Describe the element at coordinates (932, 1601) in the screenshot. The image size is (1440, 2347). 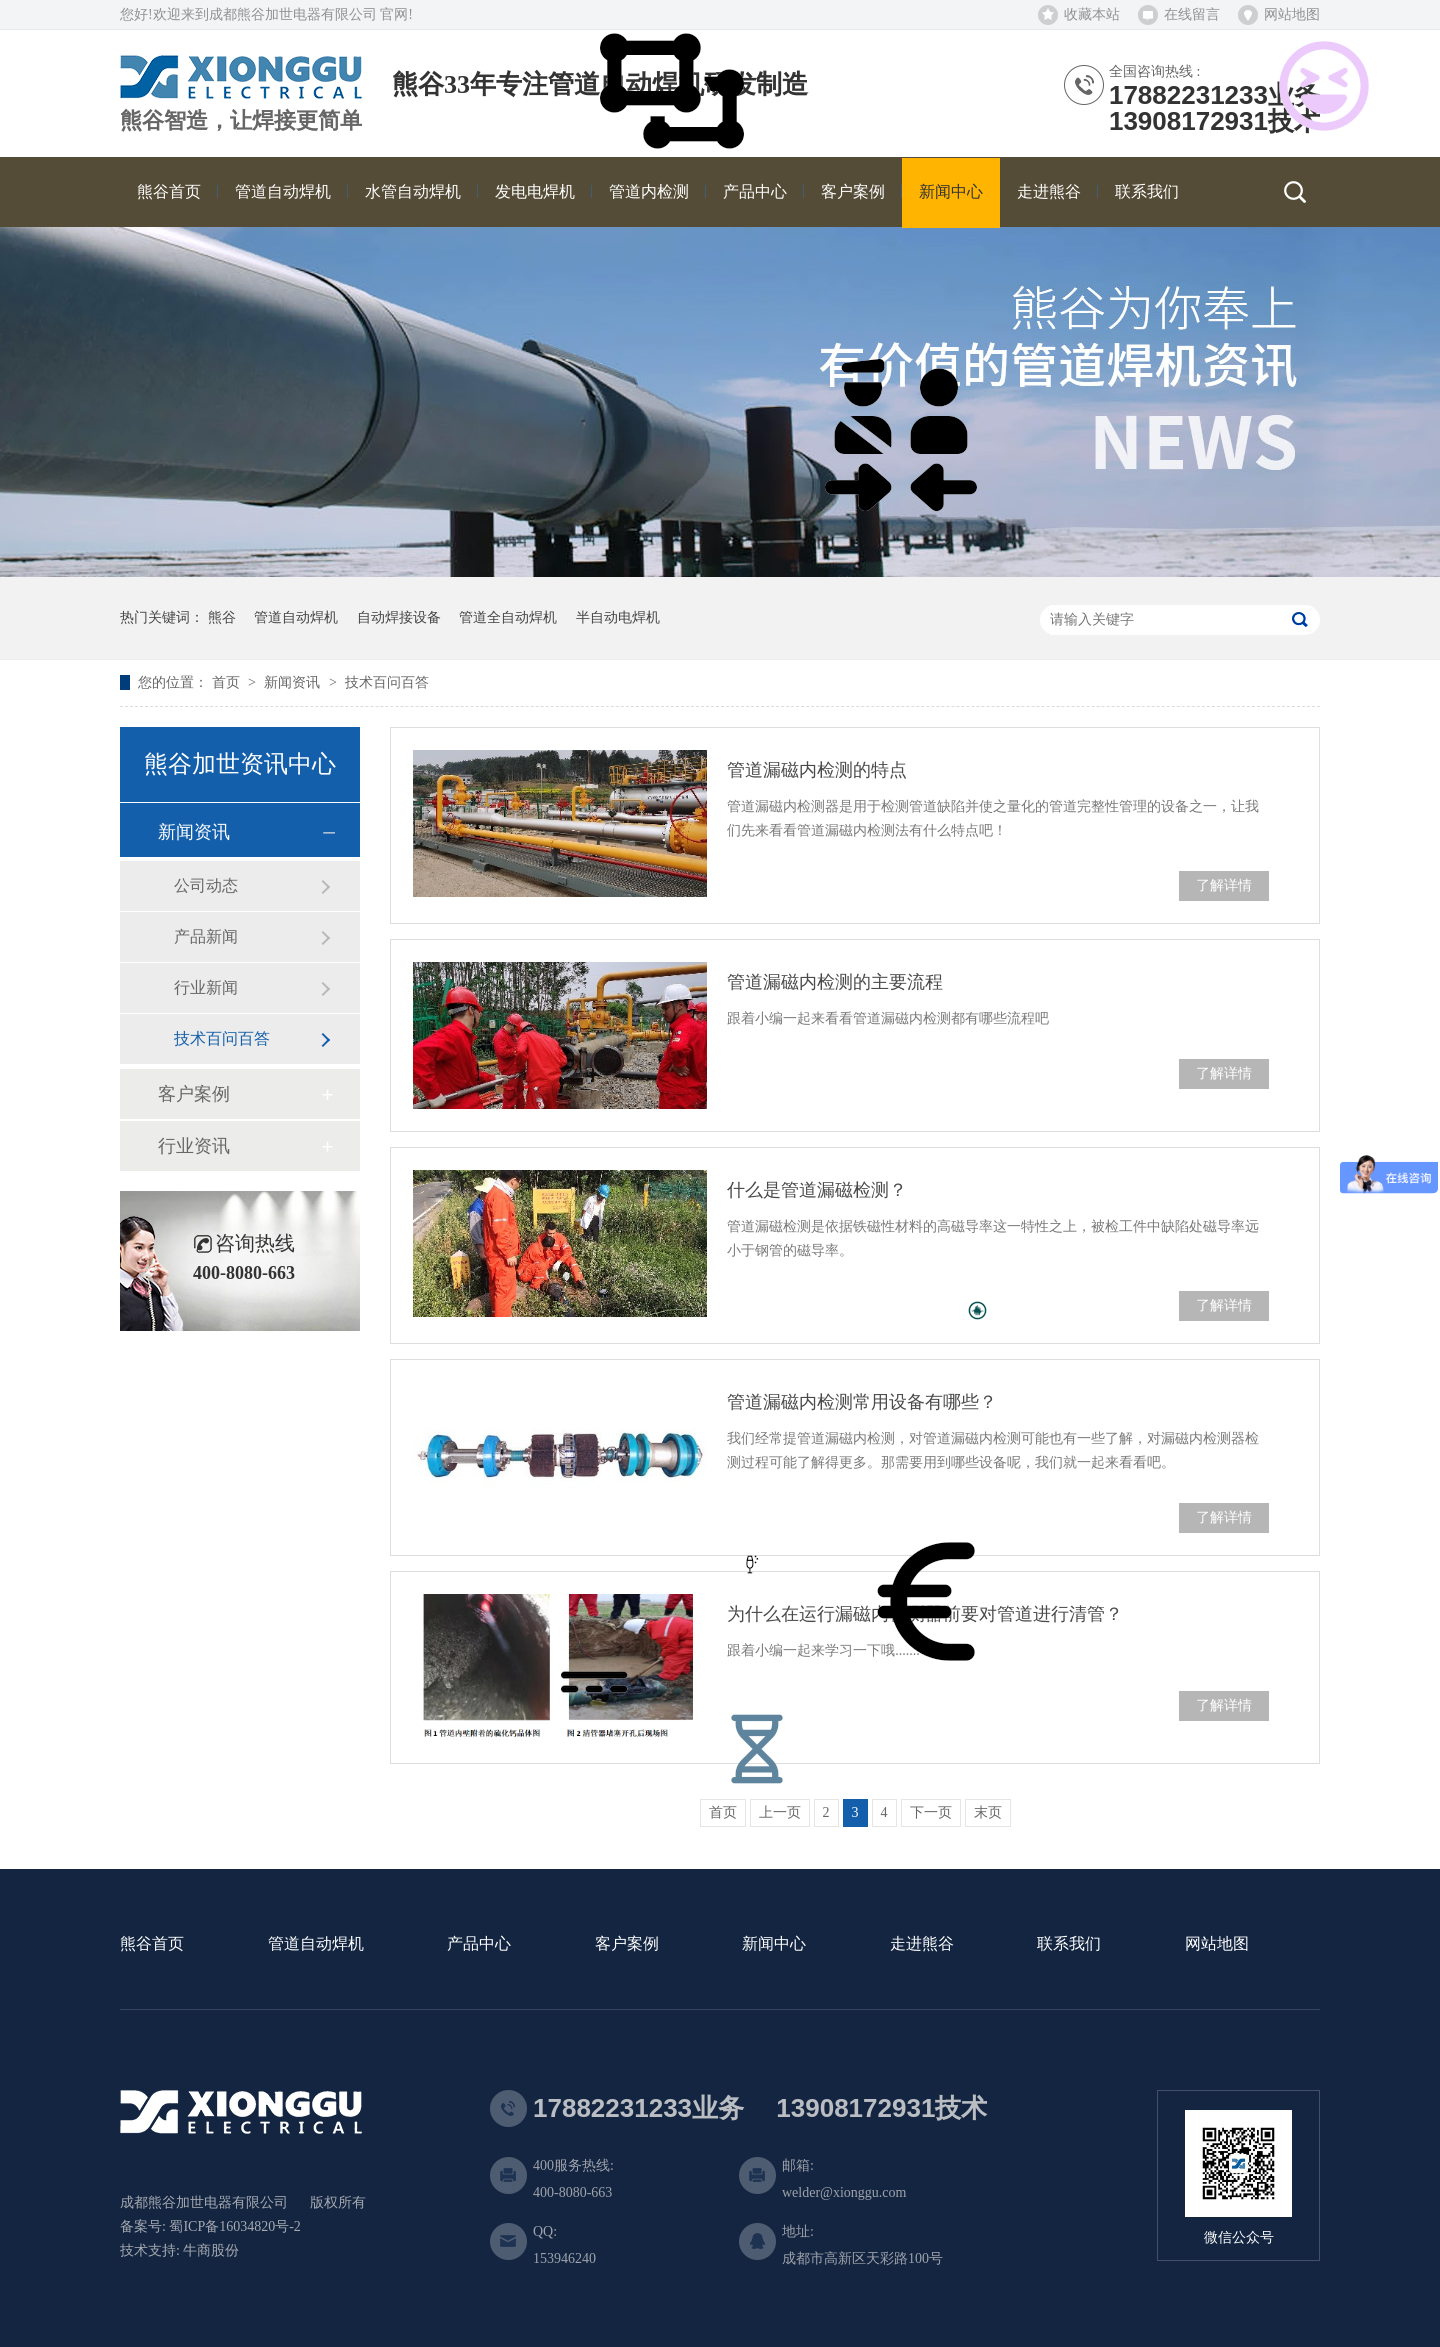
I see `view price in euros` at that location.